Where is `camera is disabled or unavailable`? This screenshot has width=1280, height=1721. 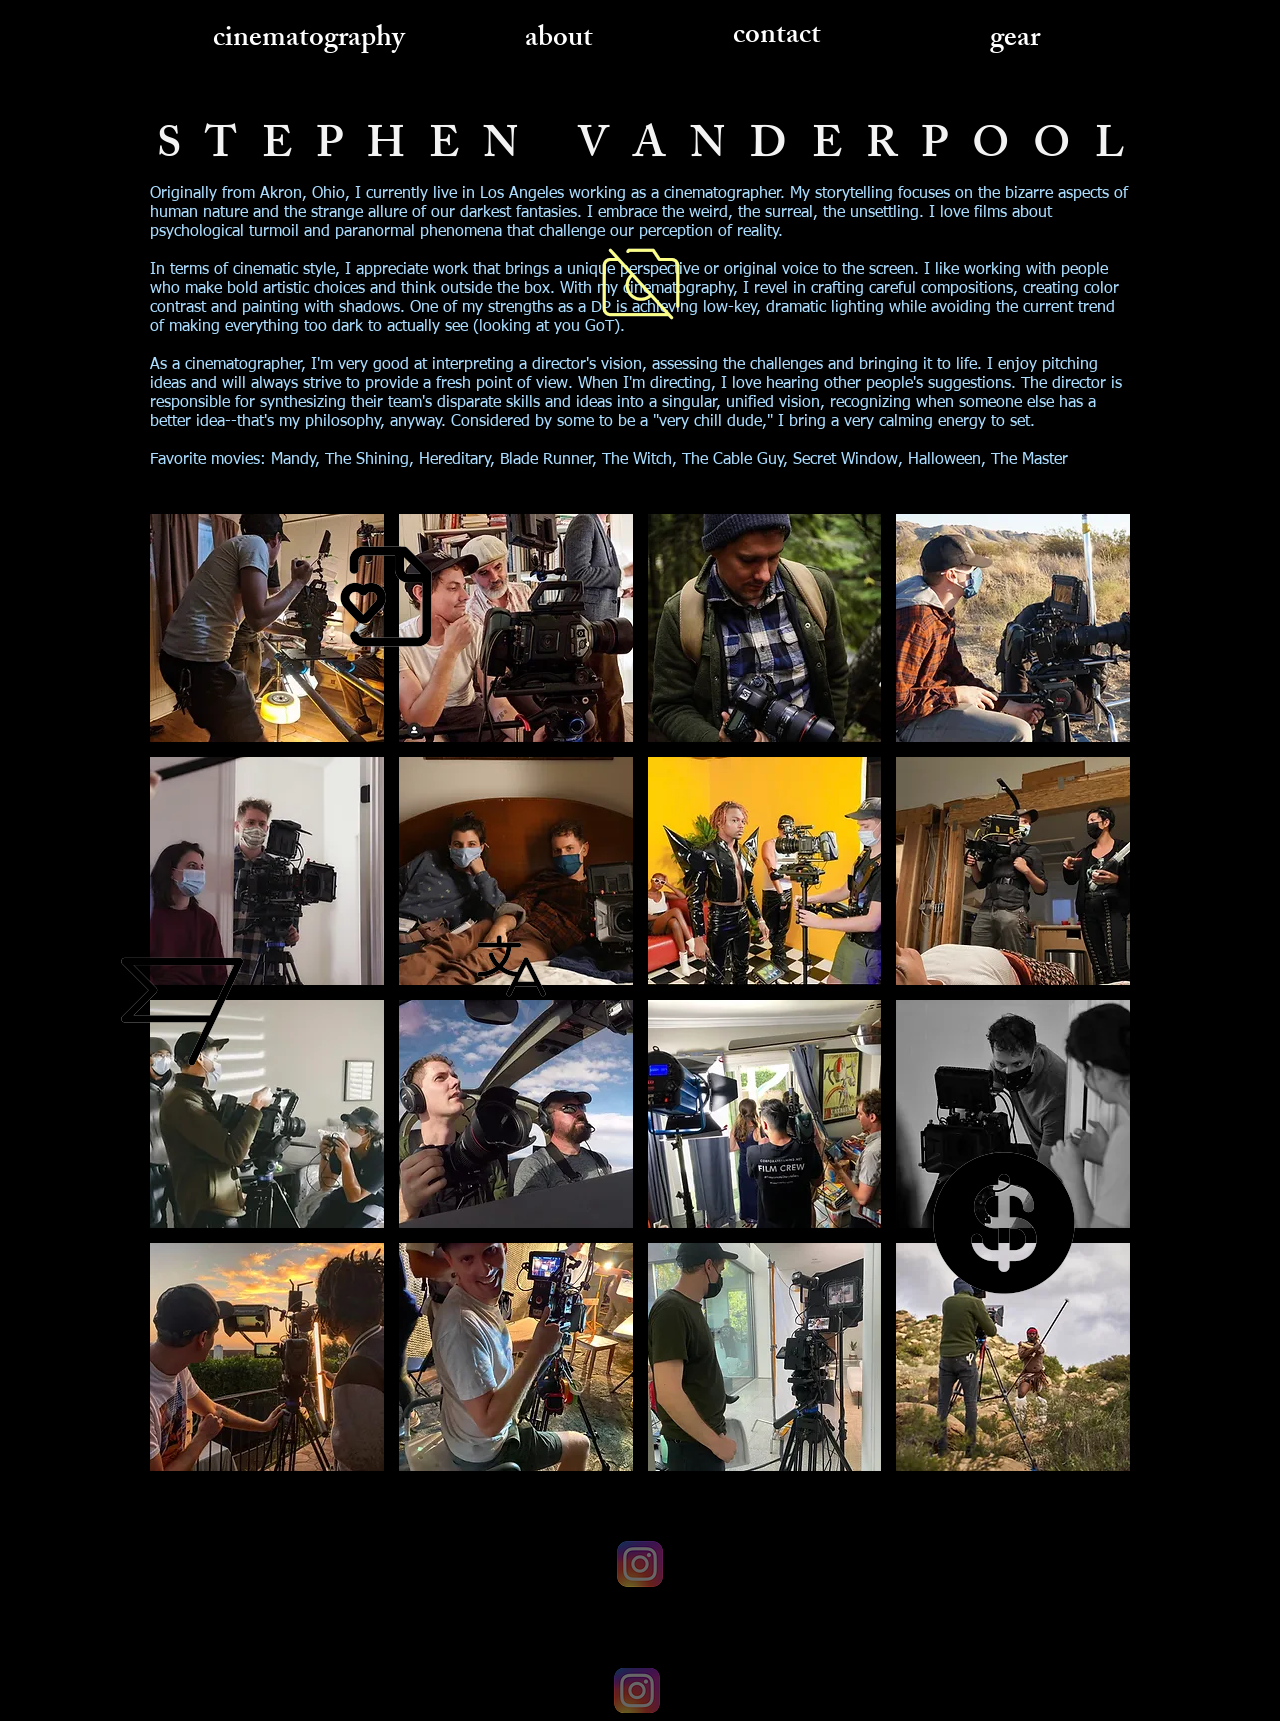 camera is disabled or unavailable is located at coordinates (641, 284).